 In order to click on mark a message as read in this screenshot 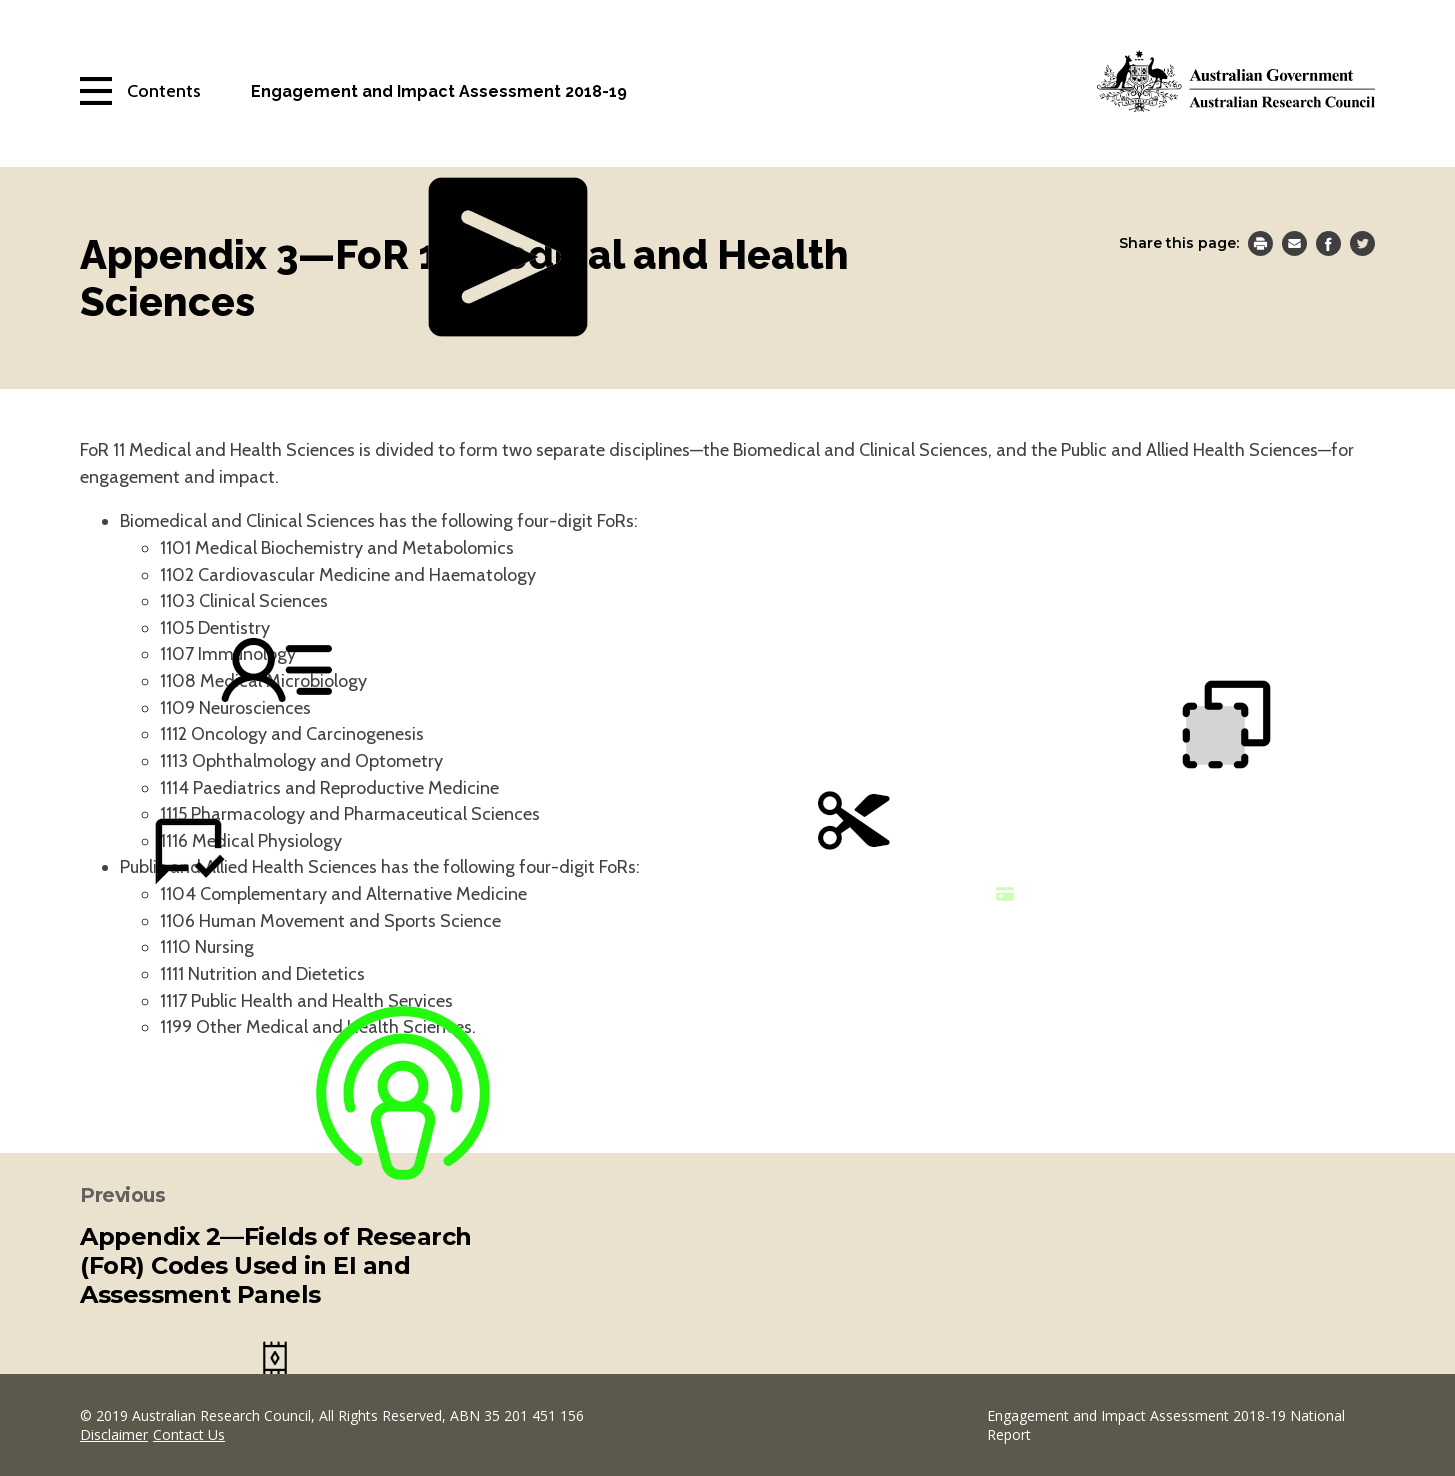, I will do `click(188, 851)`.